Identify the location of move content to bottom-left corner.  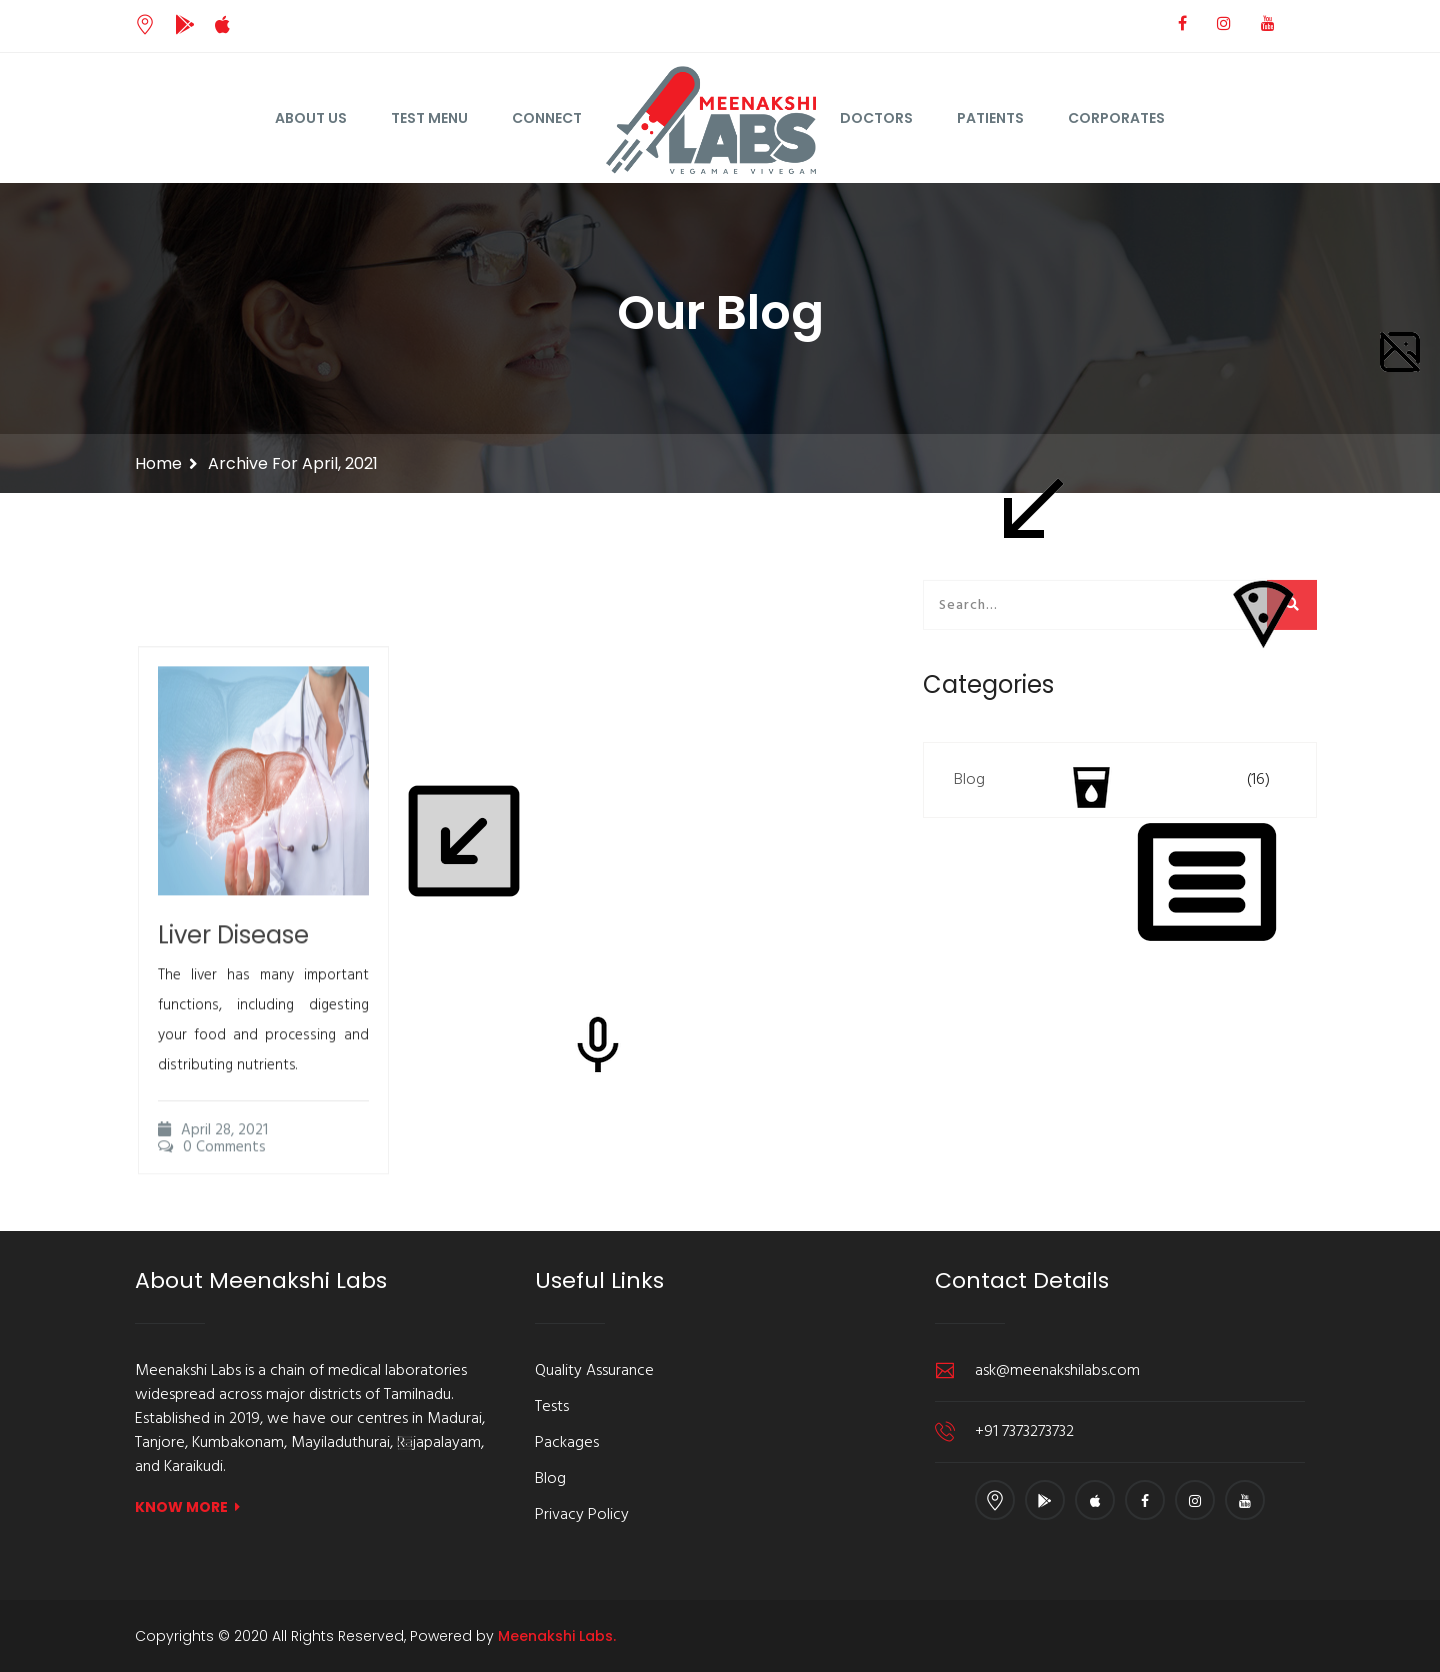
(464, 841).